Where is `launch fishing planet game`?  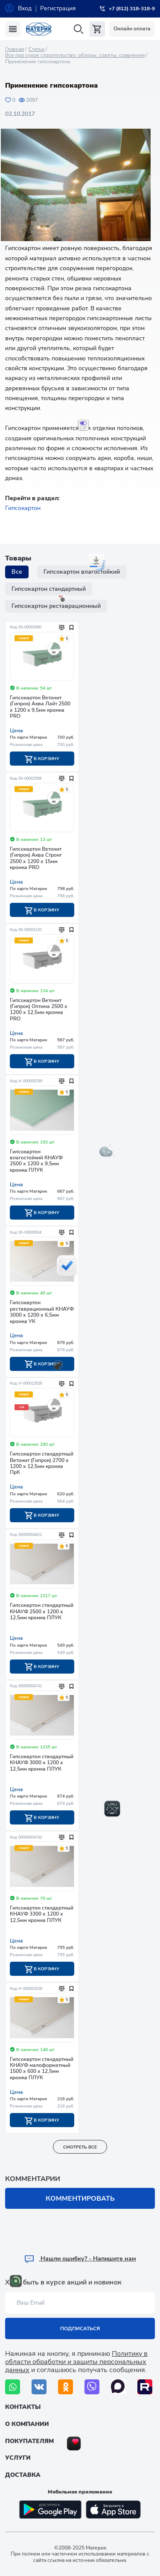
launch fishing planet game is located at coordinates (112, 1809).